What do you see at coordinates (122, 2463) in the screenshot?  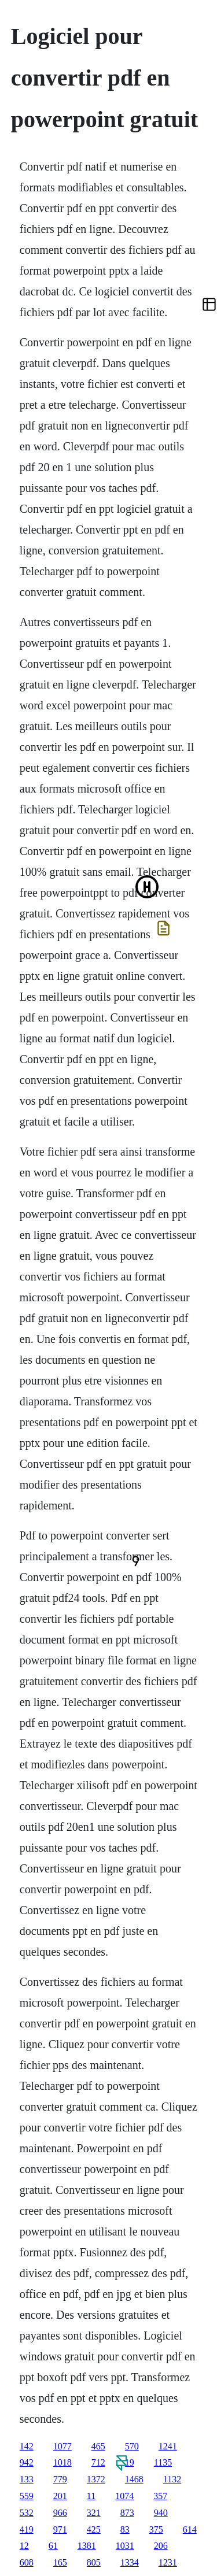 I see `open Framer design tool` at bounding box center [122, 2463].